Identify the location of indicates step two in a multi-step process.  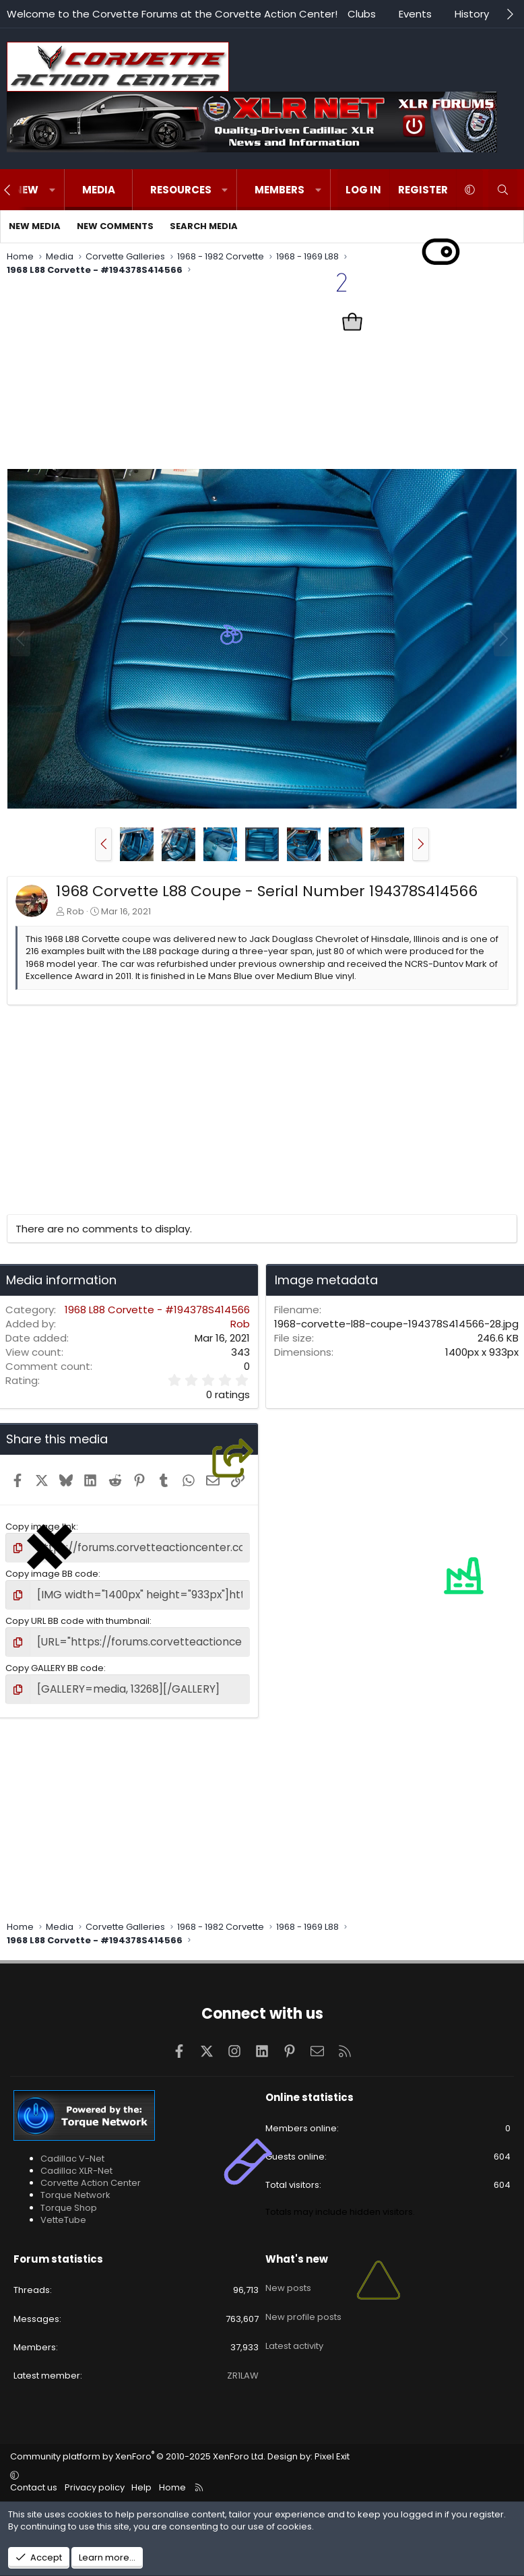
(341, 282).